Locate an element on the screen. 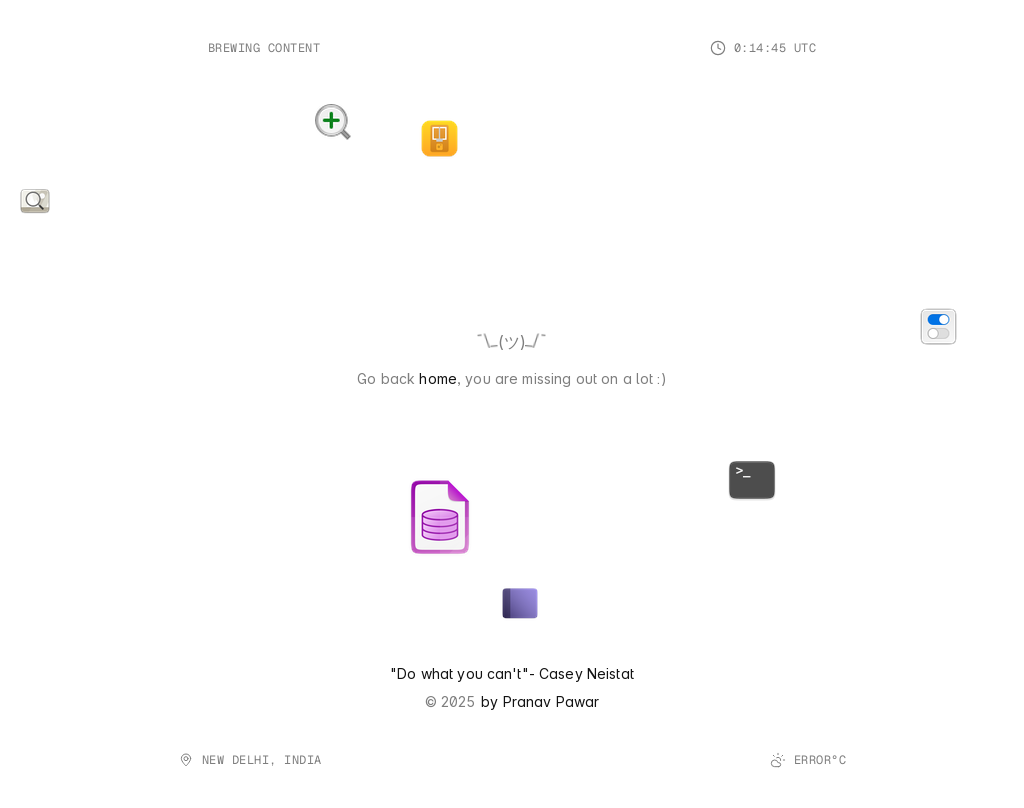 The image size is (1024, 808). open a database template file is located at coordinates (440, 517).